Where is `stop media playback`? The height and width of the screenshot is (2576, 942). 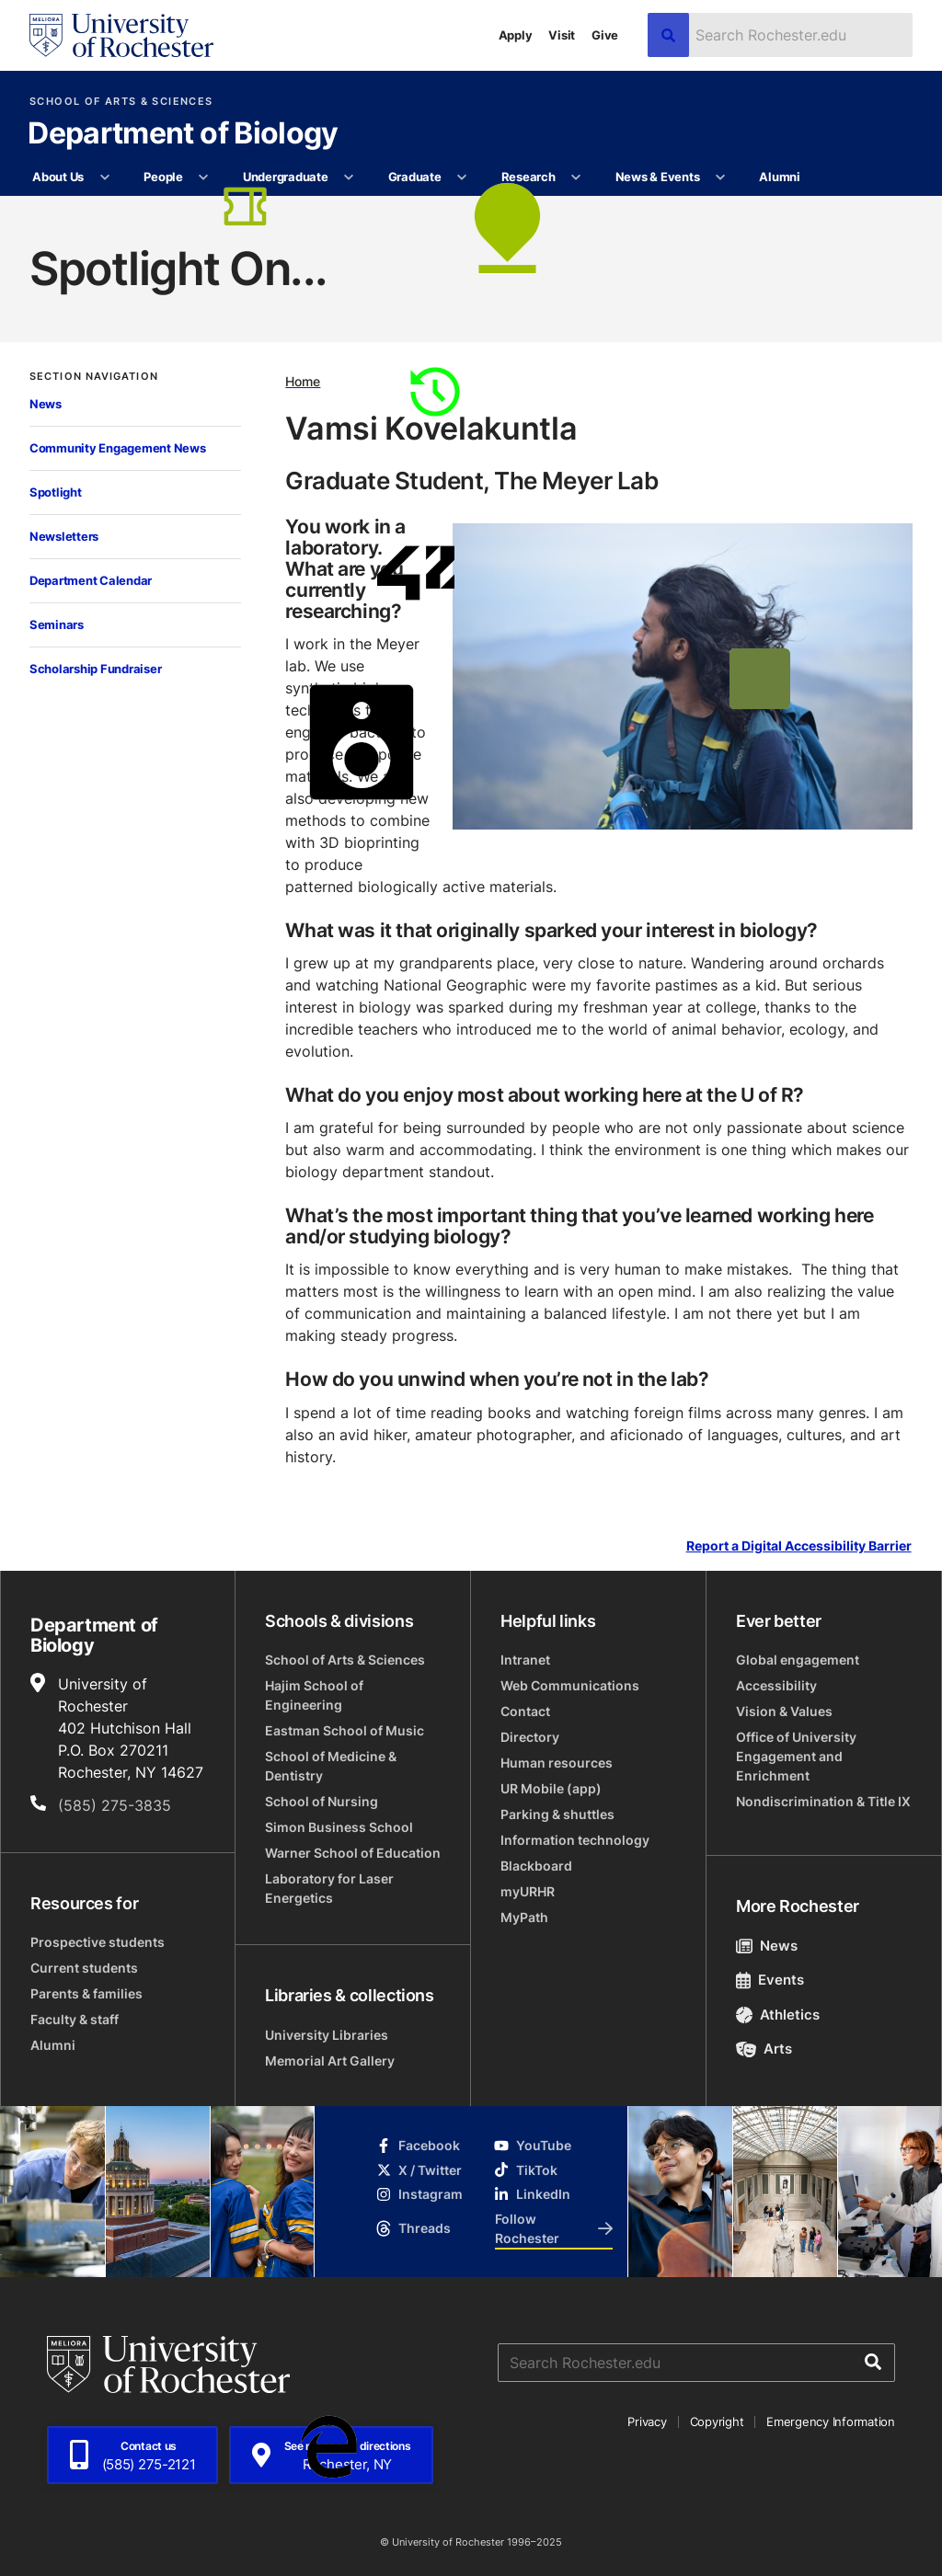 stop media playback is located at coordinates (760, 679).